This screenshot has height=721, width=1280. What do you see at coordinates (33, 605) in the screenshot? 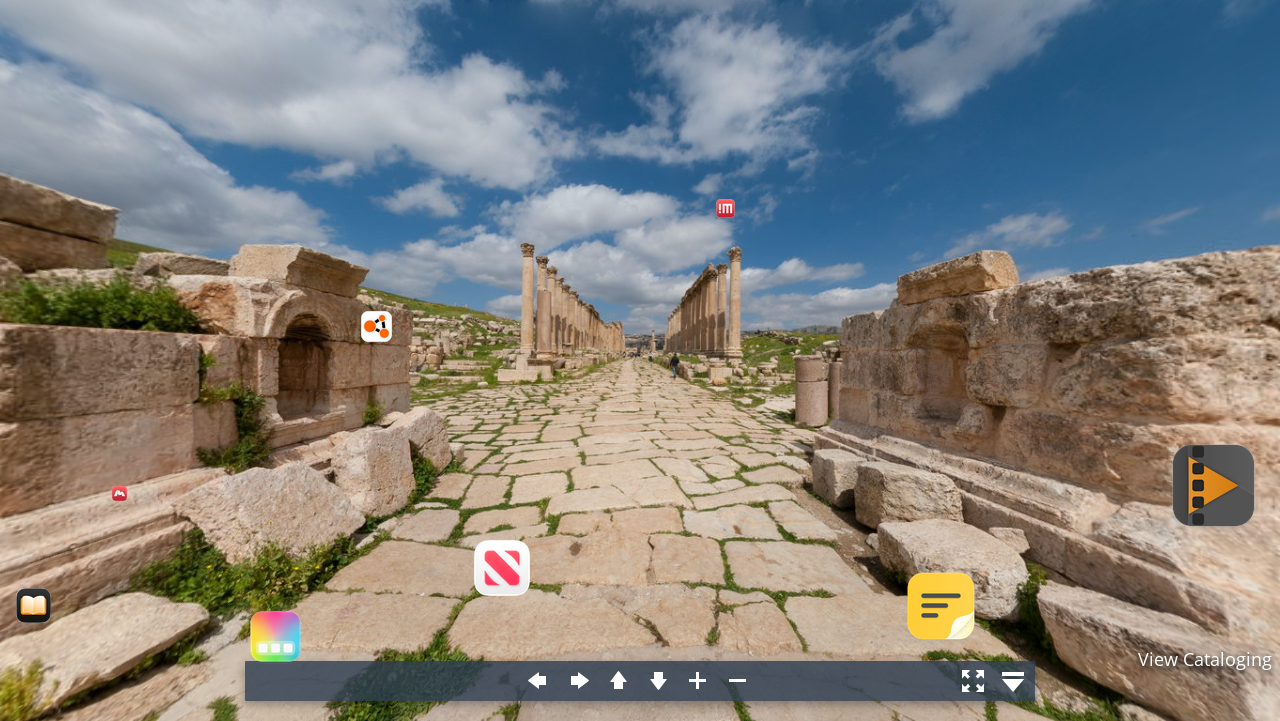
I see `open the Books app` at bounding box center [33, 605].